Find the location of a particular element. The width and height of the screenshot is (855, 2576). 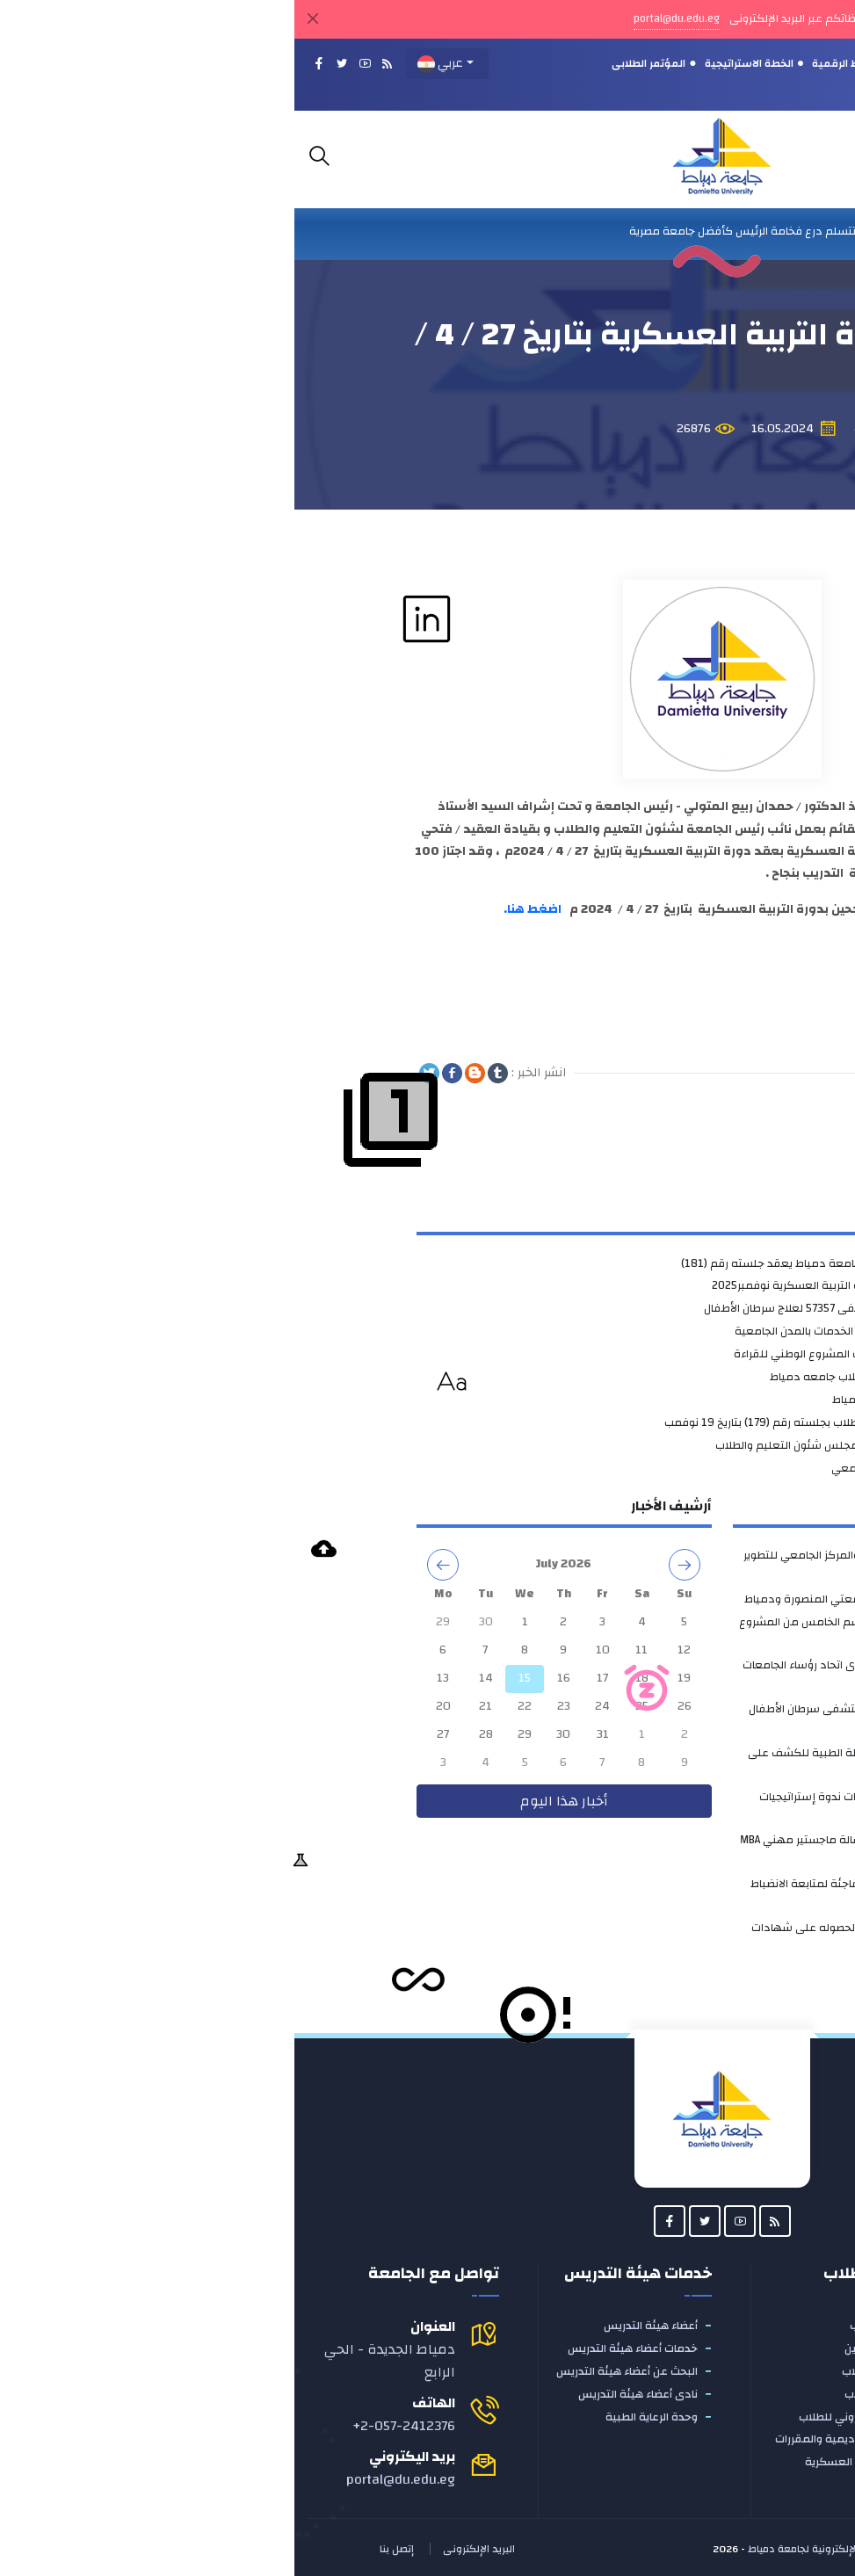

indicates first item in a numbered sequence is located at coordinates (390, 1119).